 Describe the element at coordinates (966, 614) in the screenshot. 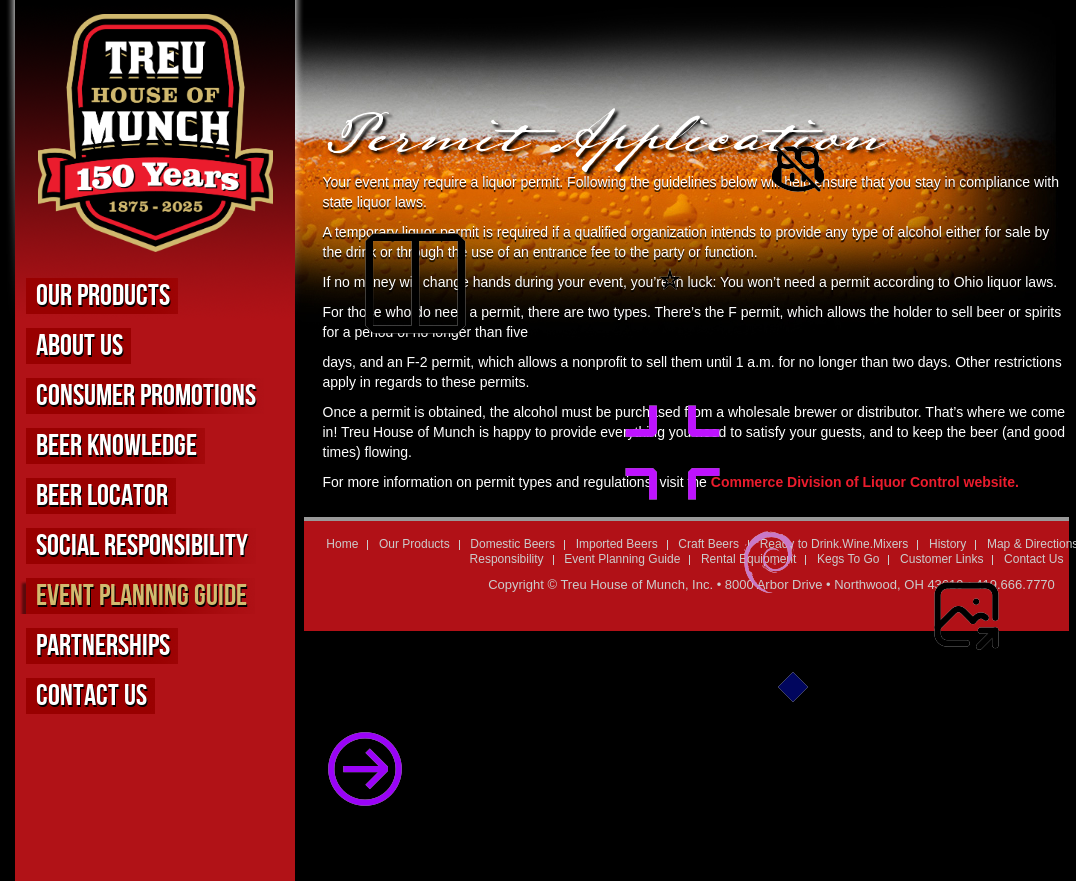

I see `share a photo or image` at that location.